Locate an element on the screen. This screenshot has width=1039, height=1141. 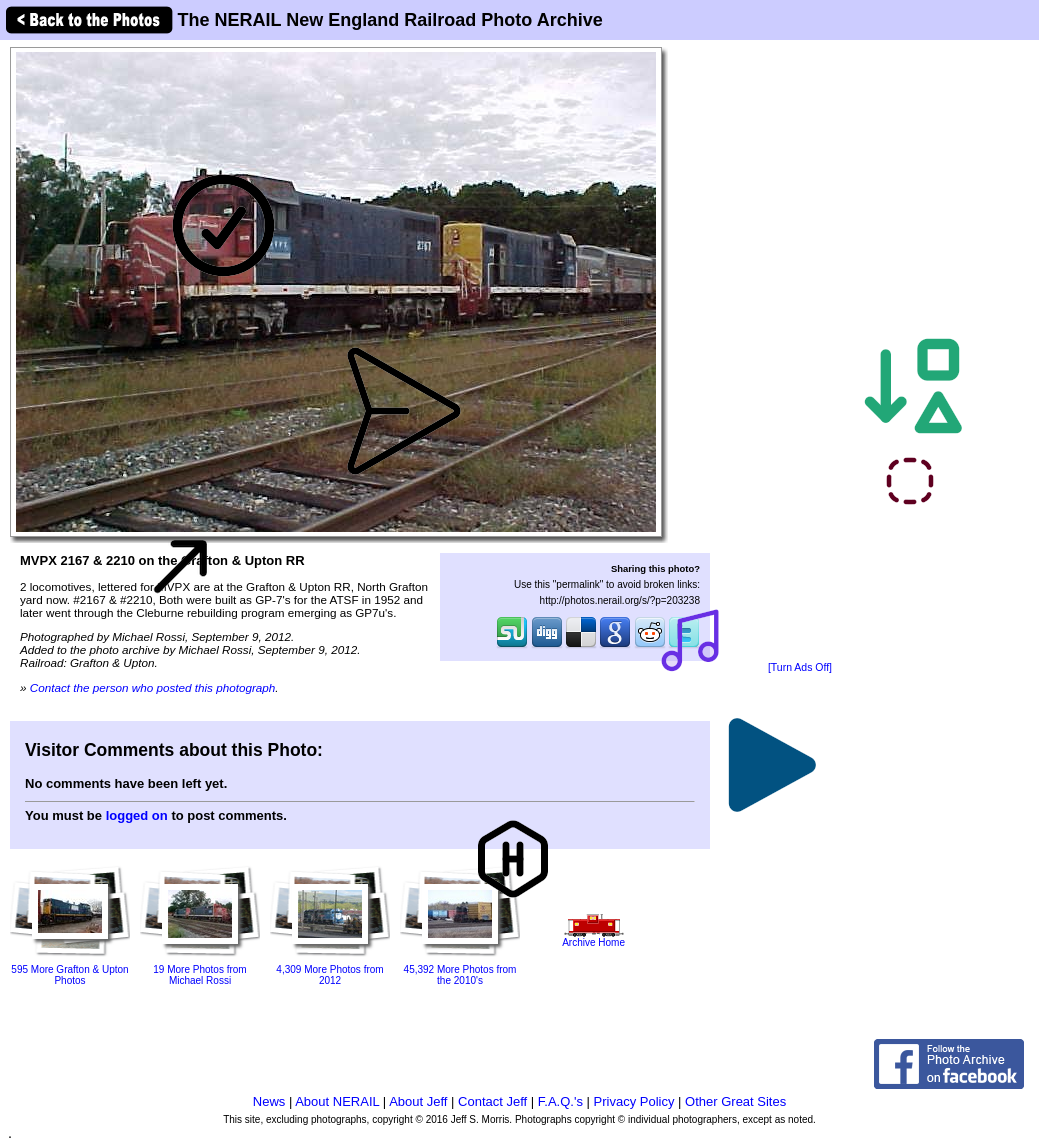
access music library or audio files is located at coordinates (693, 641).